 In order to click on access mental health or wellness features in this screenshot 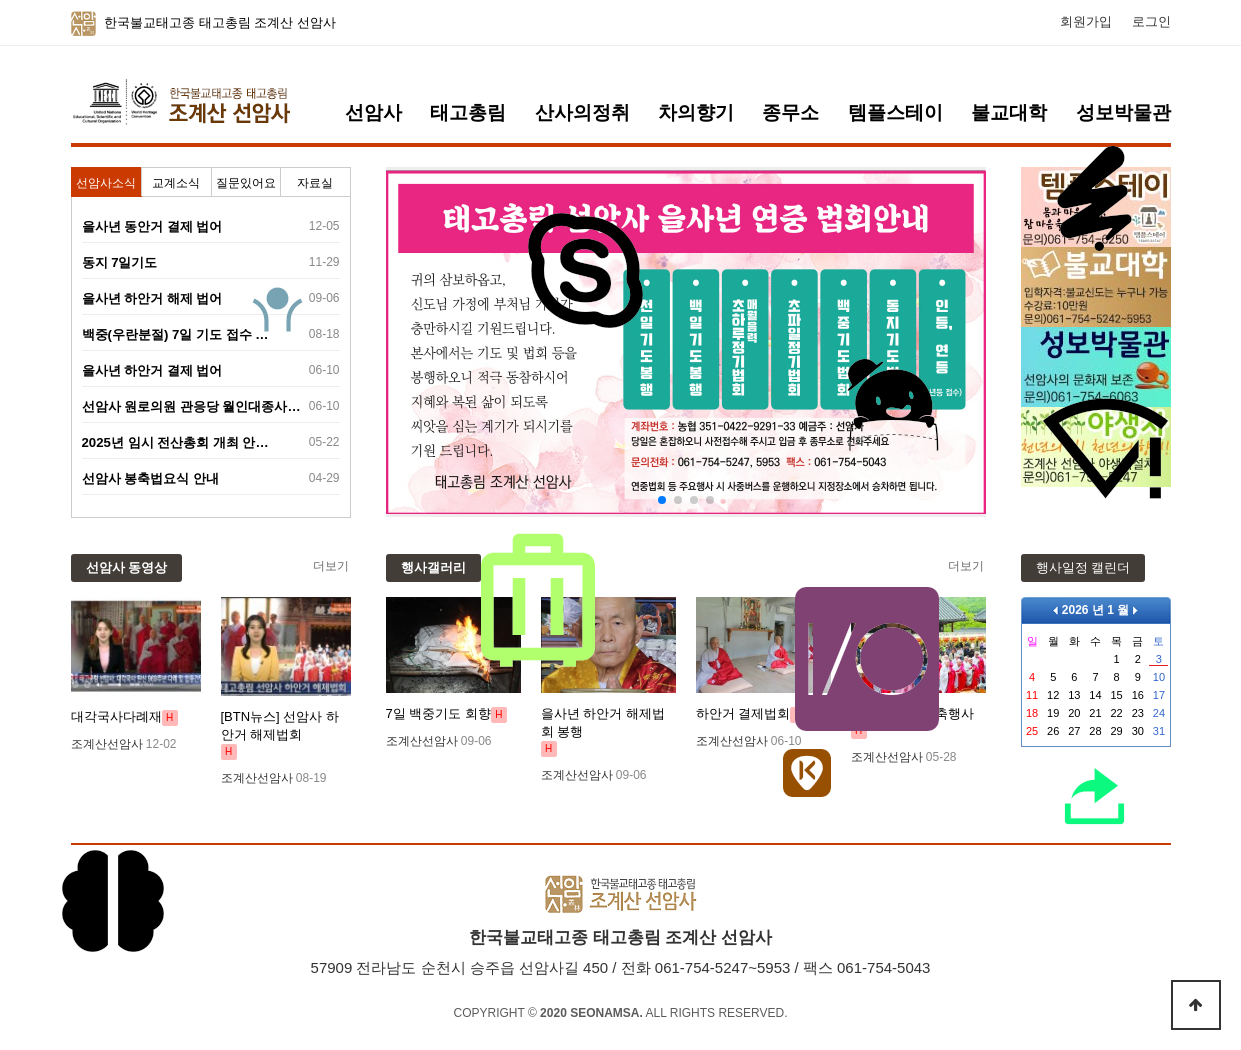, I will do `click(113, 901)`.